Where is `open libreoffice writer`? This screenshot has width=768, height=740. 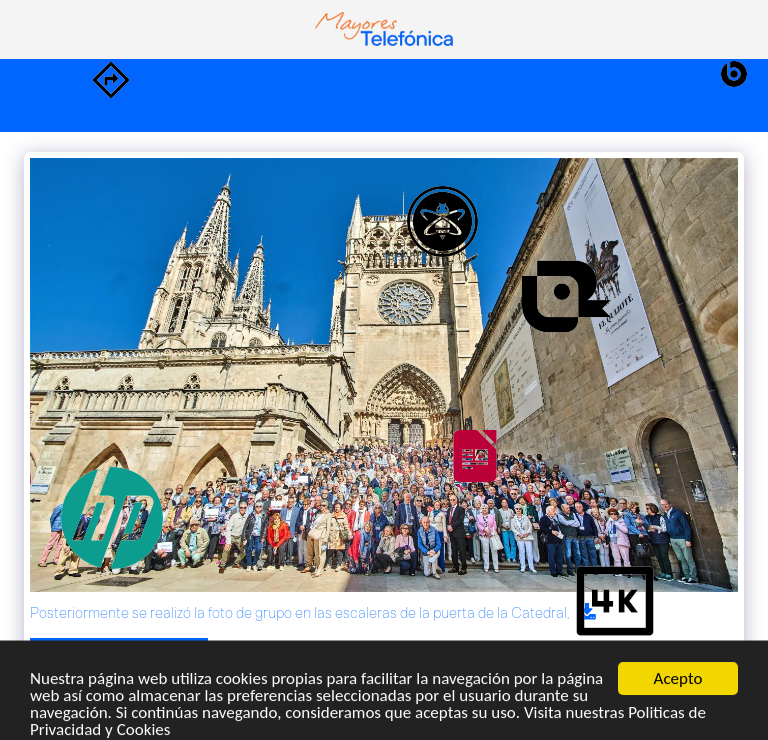 open libreoffice writer is located at coordinates (475, 456).